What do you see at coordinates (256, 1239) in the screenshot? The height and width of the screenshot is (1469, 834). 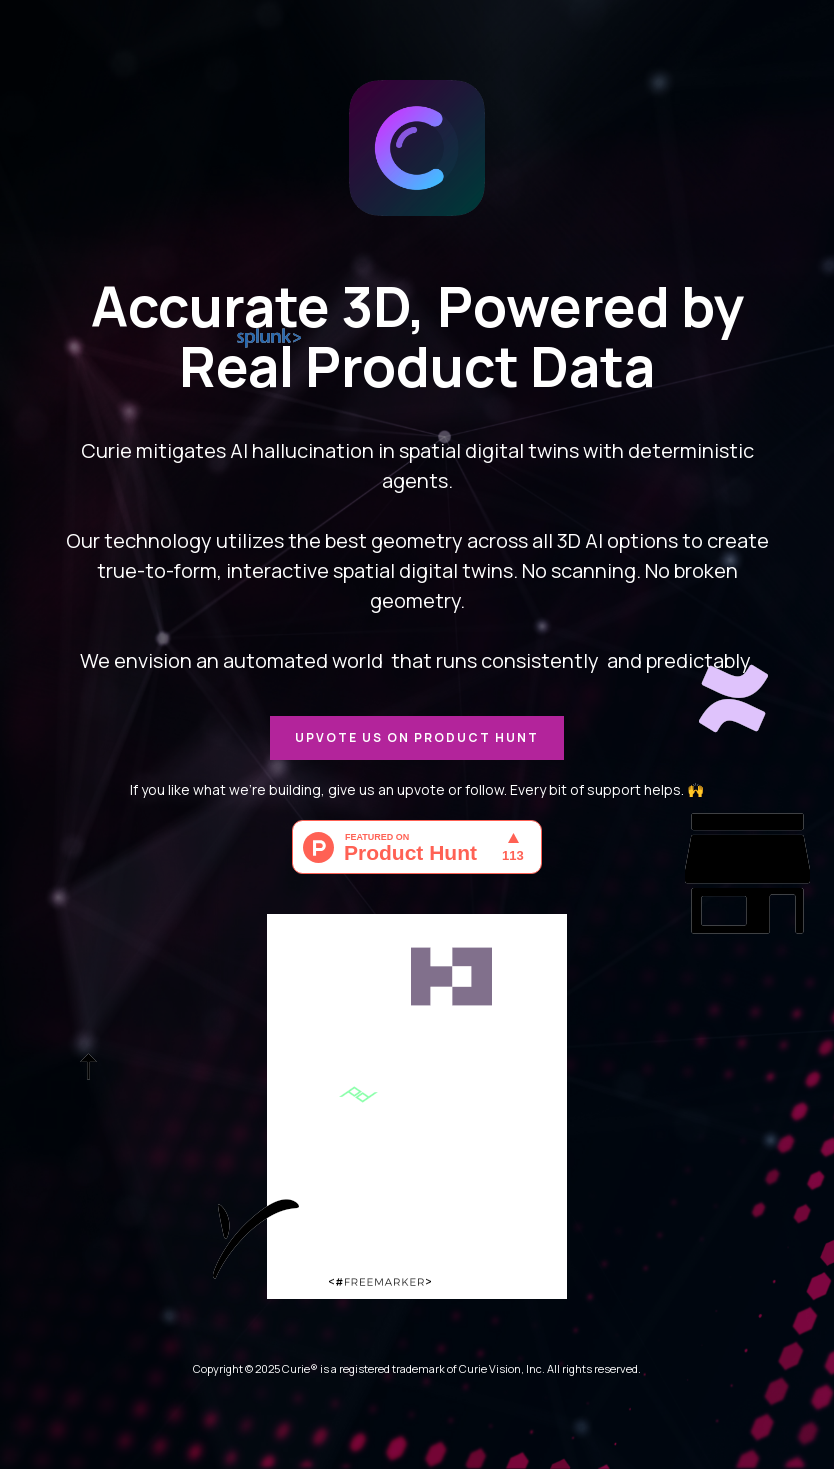 I see `payoneer payment service logo` at bounding box center [256, 1239].